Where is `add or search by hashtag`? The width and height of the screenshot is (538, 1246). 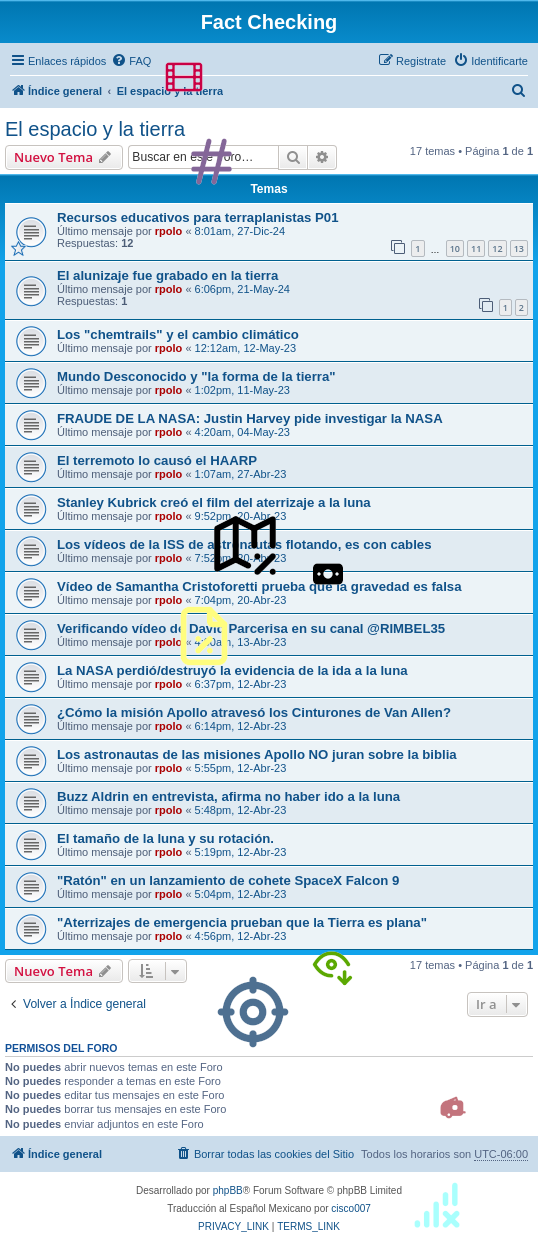 add or search by hashtag is located at coordinates (211, 161).